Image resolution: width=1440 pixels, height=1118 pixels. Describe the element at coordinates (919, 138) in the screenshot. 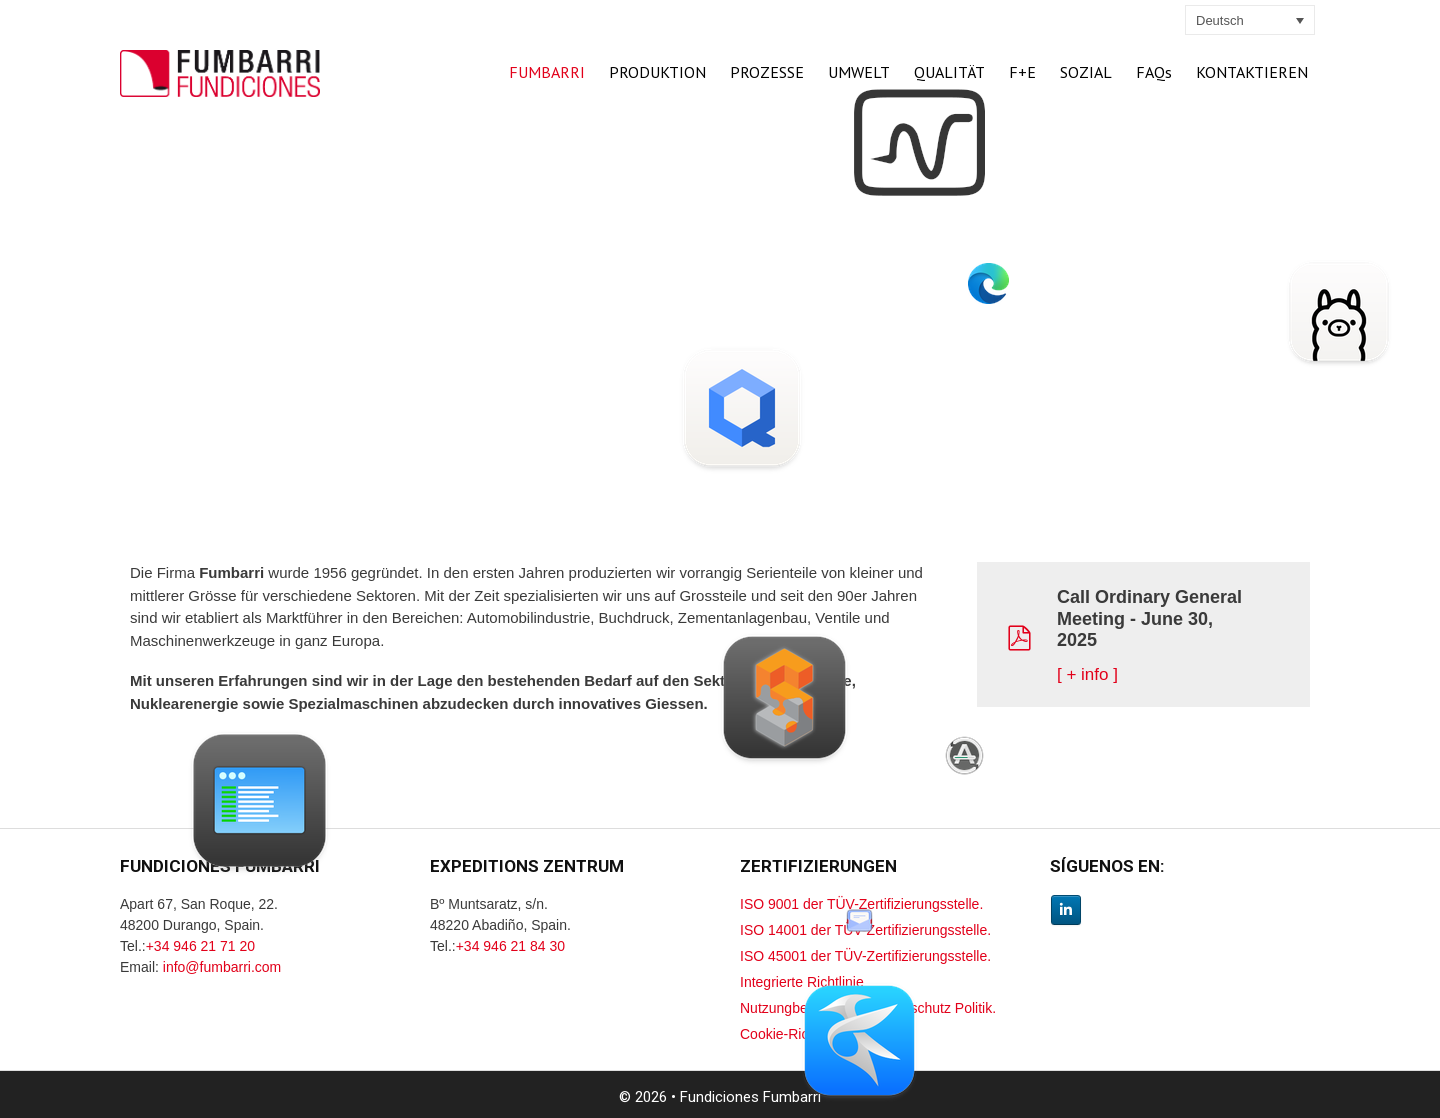

I see `view system resource usage and performance metrics` at that location.